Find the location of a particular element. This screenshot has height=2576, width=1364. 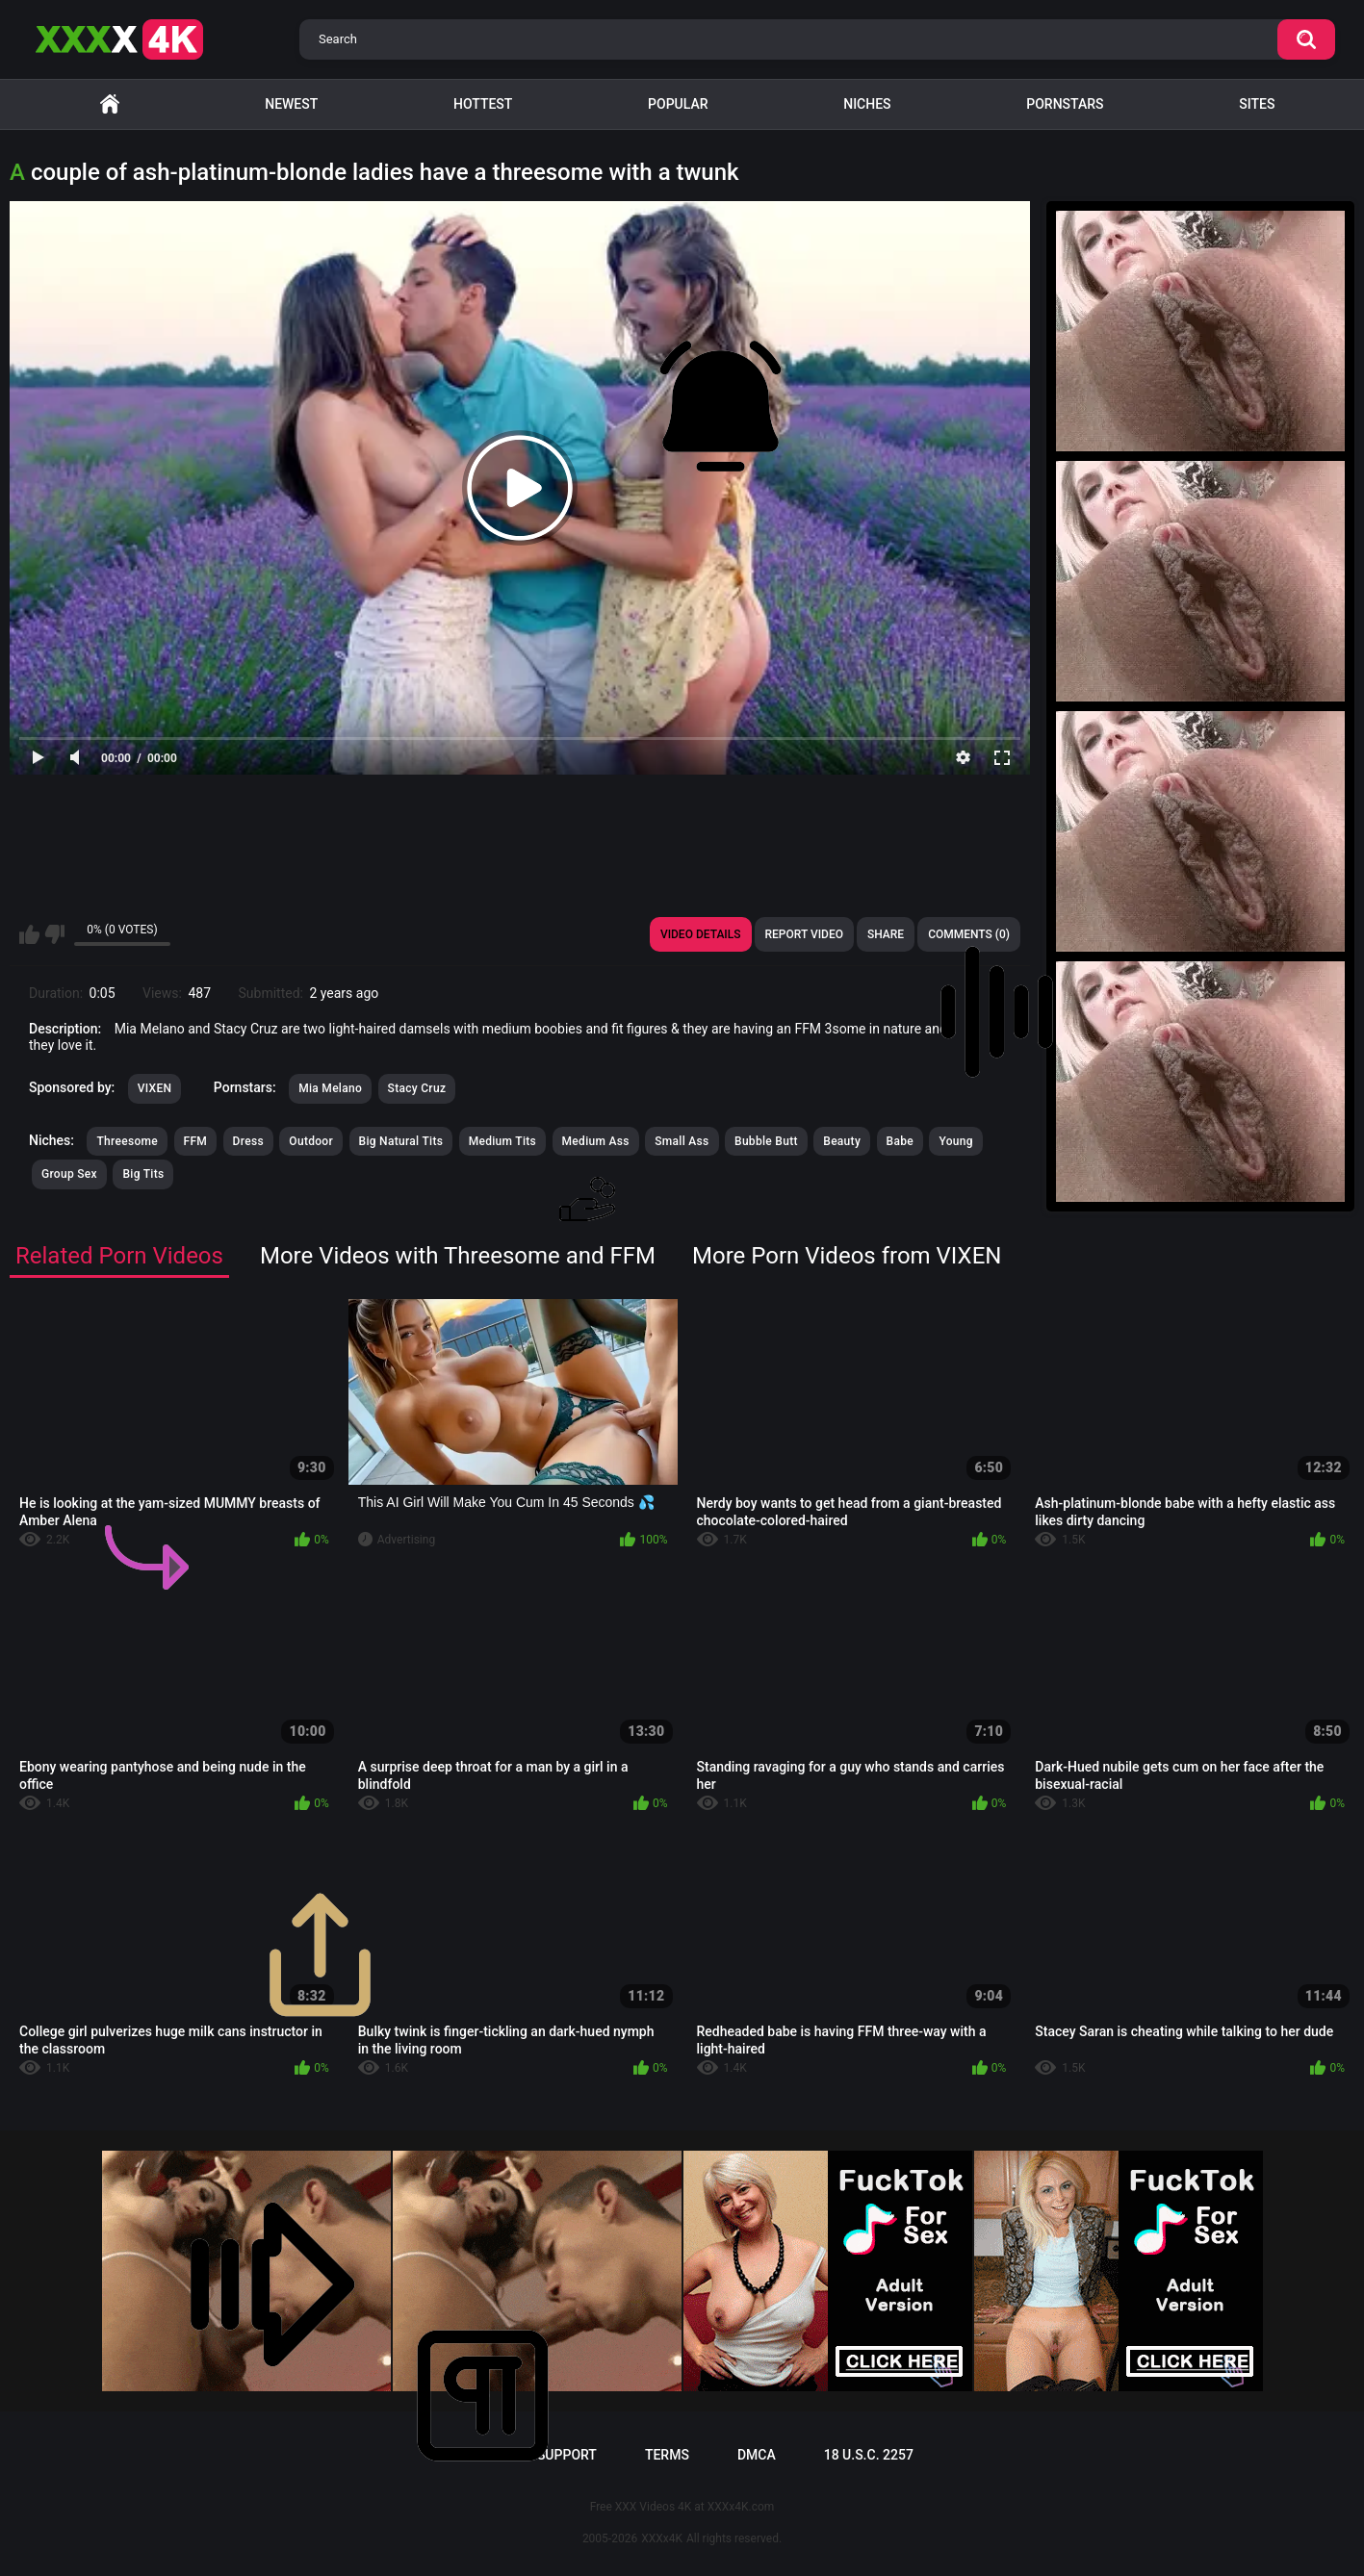

share content to another app or platform is located at coordinates (320, 1954).